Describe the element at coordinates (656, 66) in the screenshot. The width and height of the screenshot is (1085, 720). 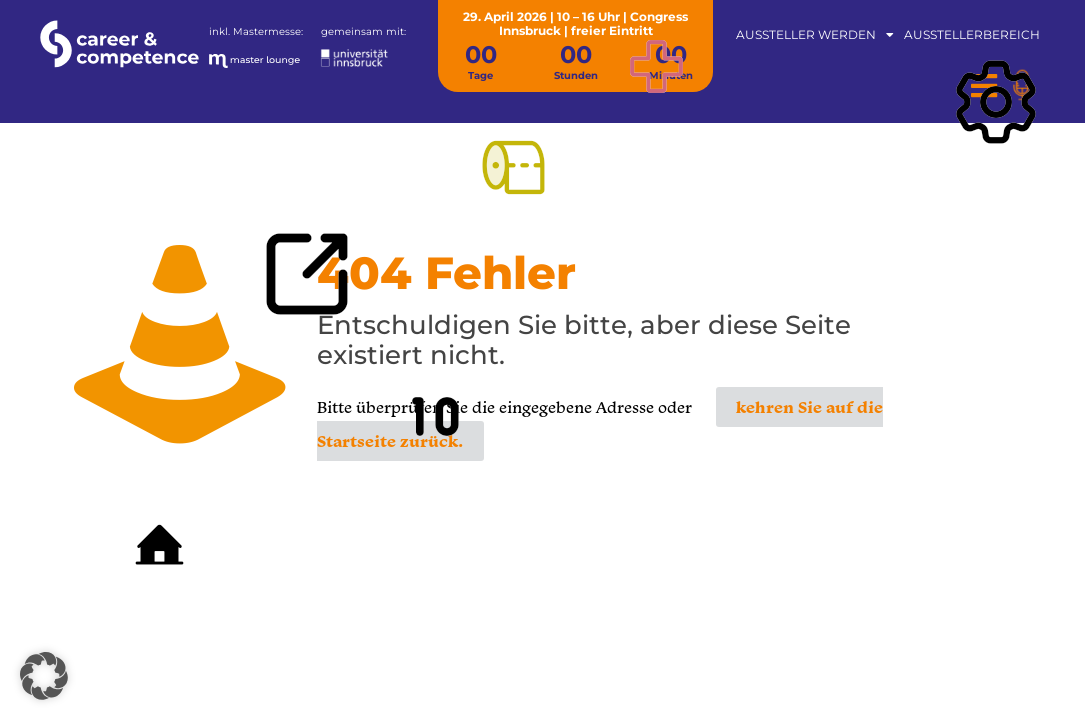
I see `access health or medical information` at that location.